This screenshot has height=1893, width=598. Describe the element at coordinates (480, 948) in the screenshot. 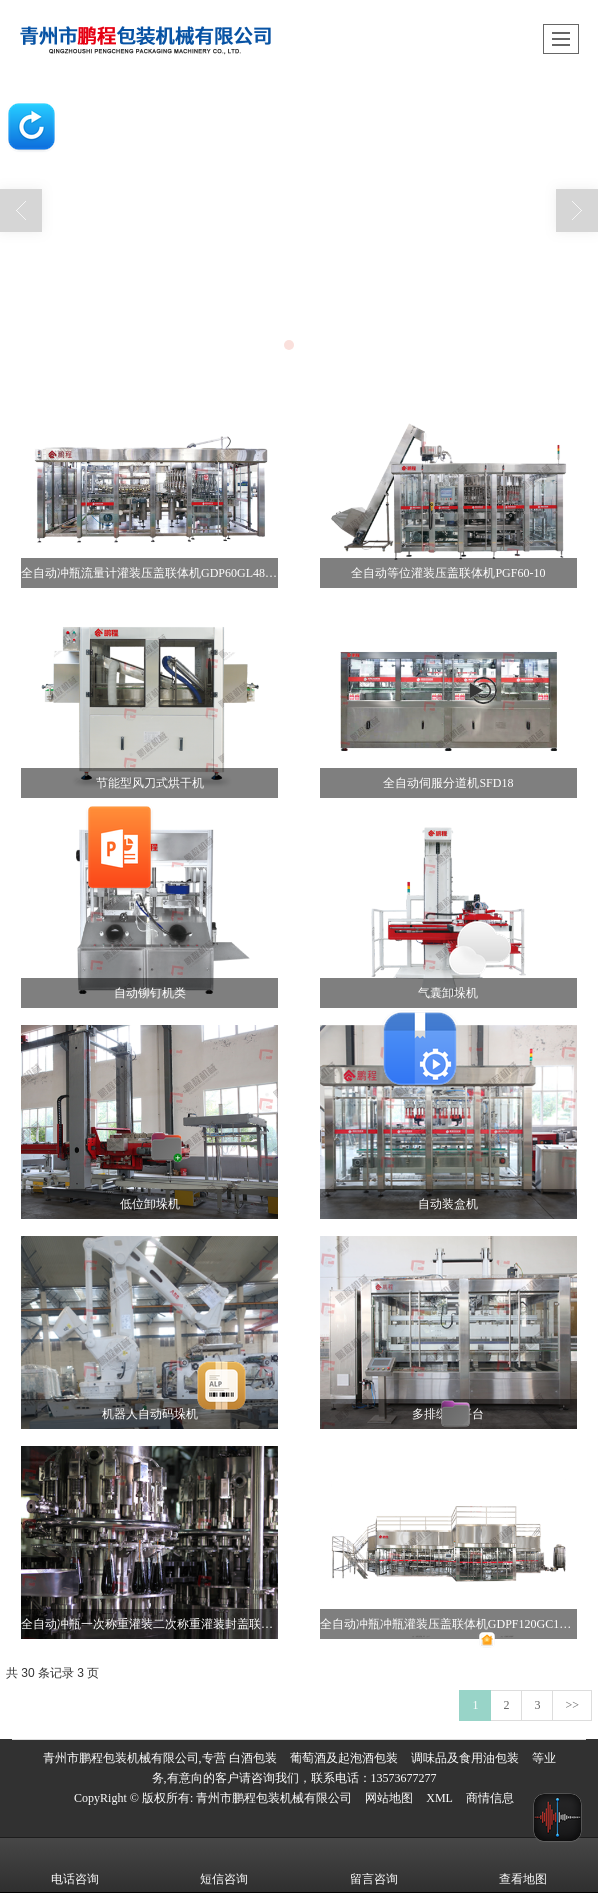

I see `indicates cloudy weather conditions` at that location.